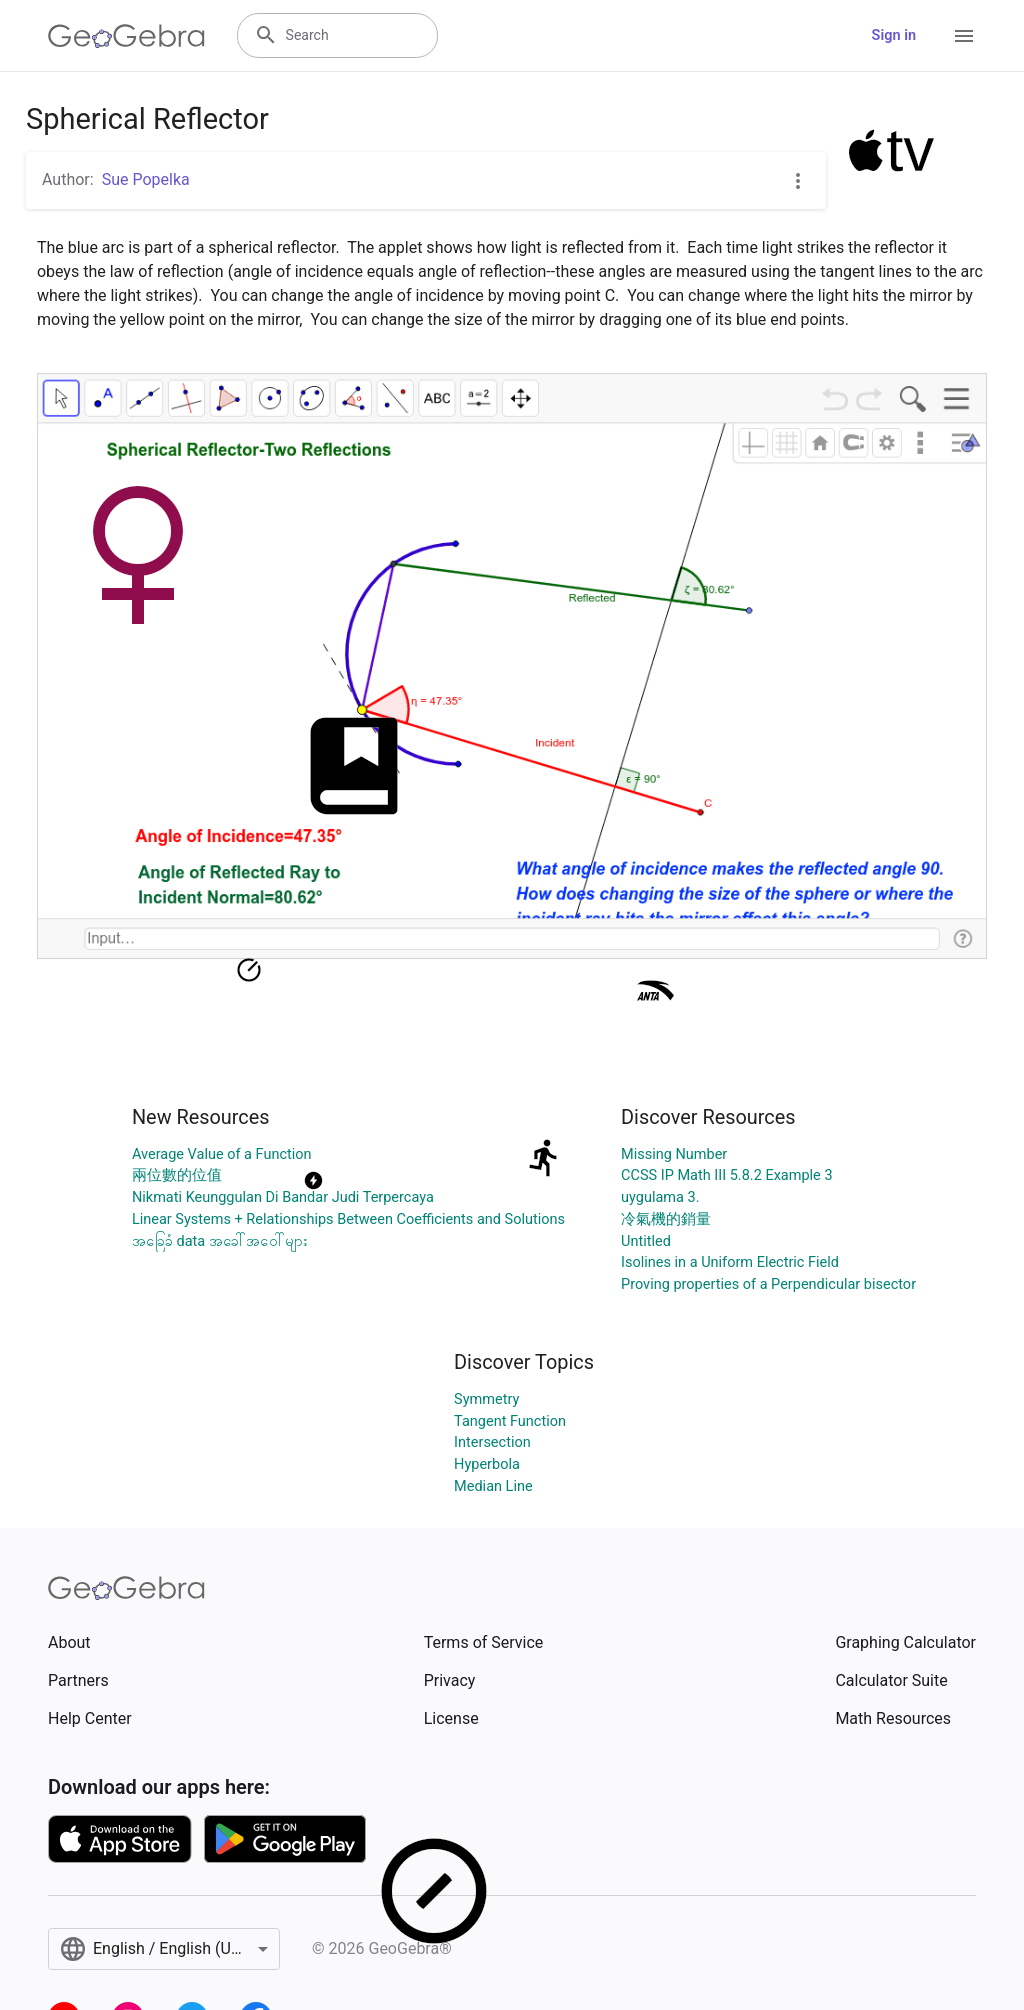  I want to click on access compass or navigation features, so click(434, 1891).